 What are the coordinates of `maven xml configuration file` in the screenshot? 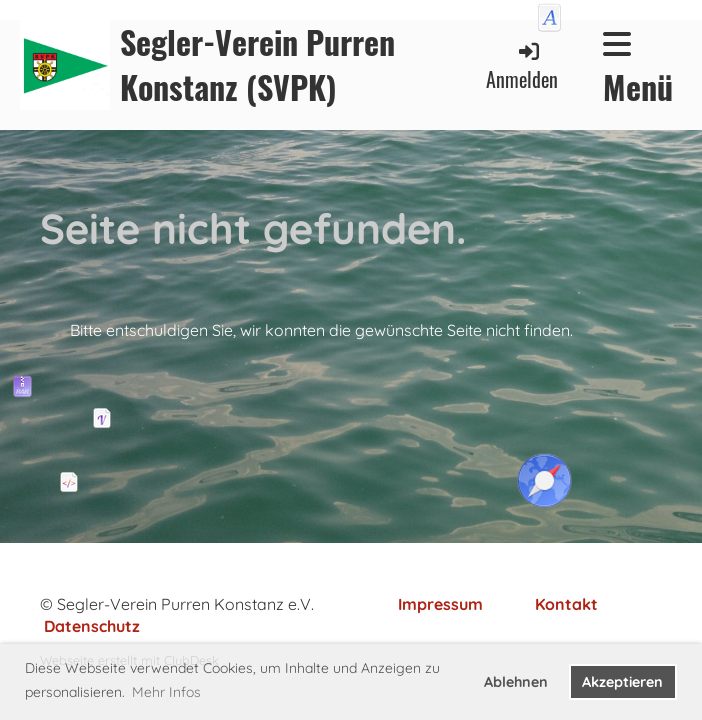 It's located at (69, 482).